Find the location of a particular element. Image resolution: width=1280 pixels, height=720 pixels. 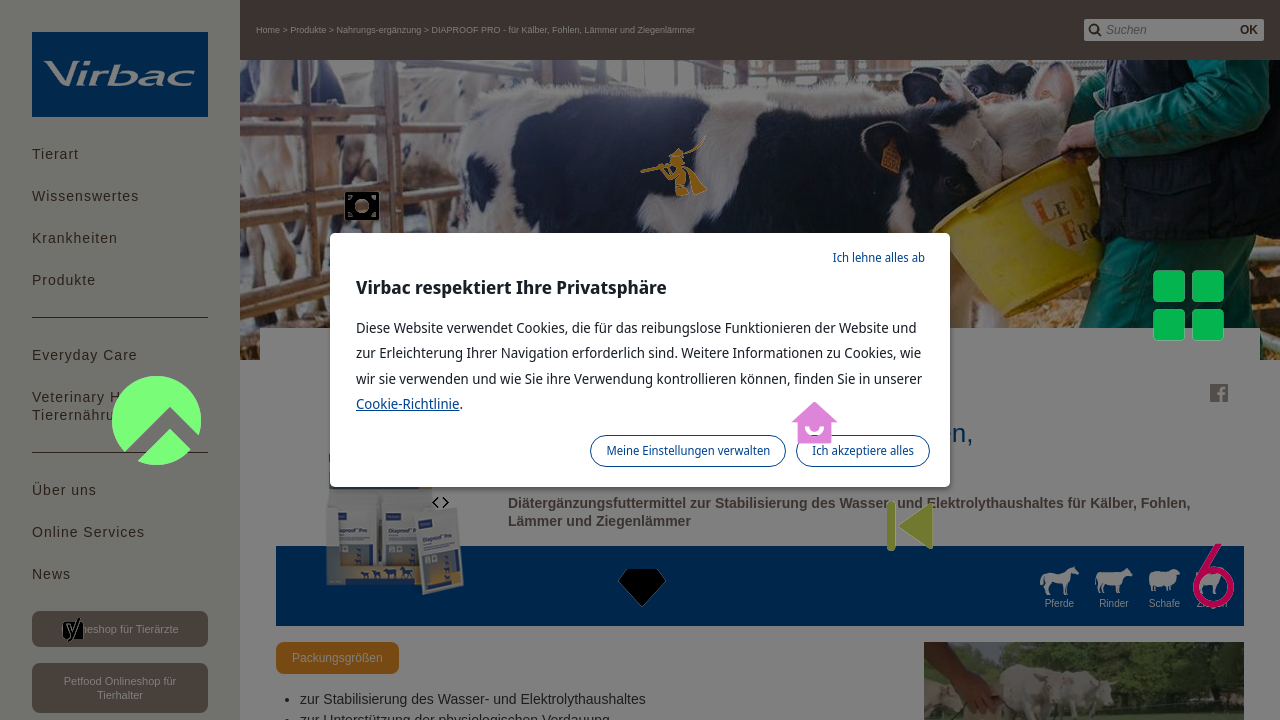

pied piper logo is located at coordinates (674, 165).